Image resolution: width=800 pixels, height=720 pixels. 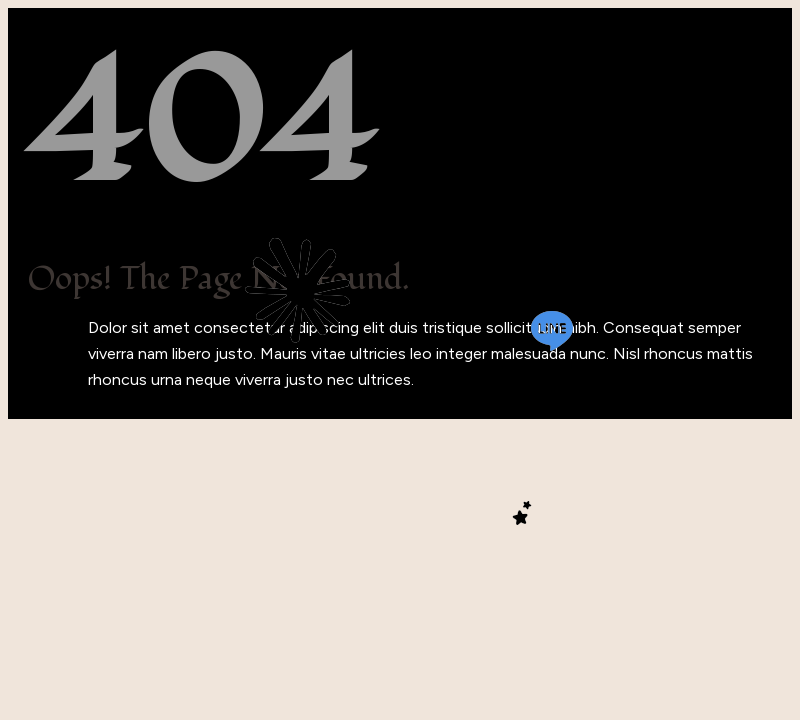 I want to click on open Anki flashcard application, so click(x=522, y=513).